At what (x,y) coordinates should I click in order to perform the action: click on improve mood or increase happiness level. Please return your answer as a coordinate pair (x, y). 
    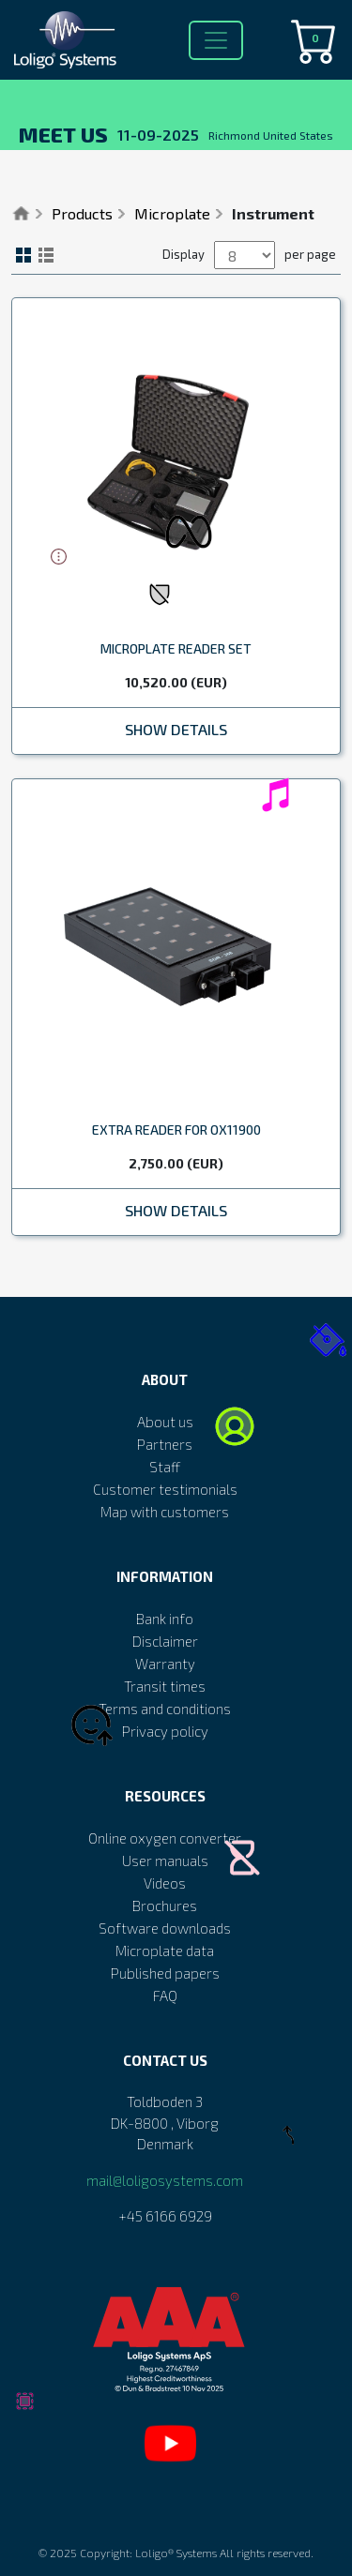
    Looking at the image, I should click on (91, 1725).